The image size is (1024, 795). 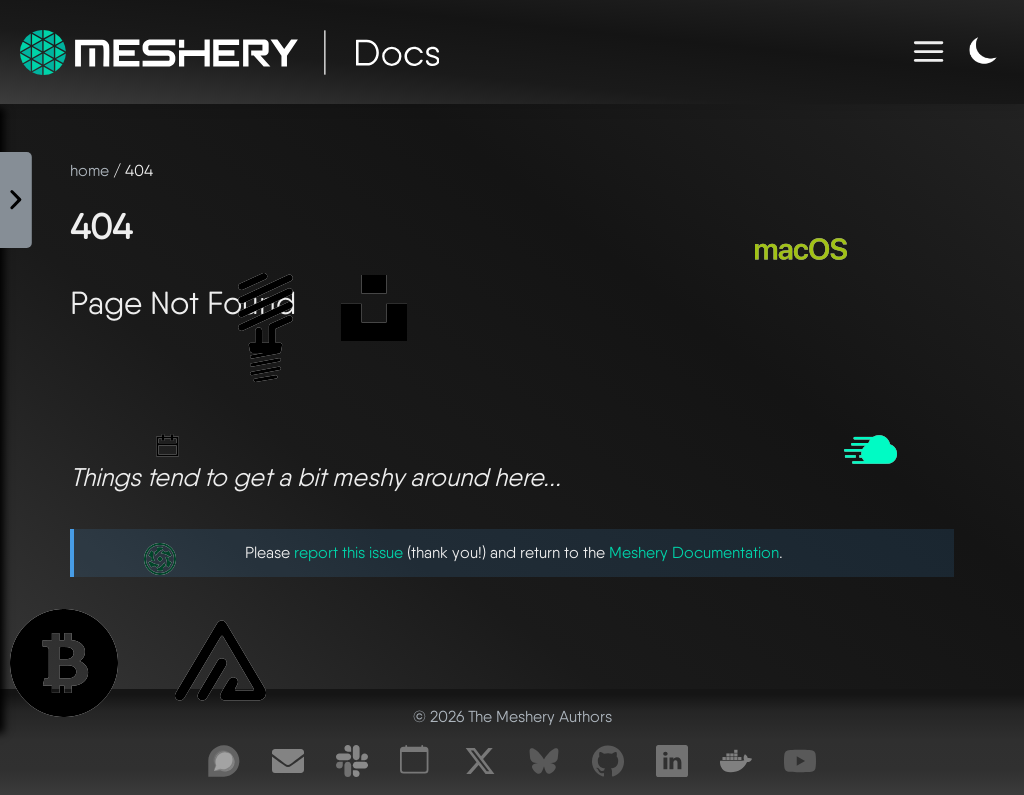 I want to click on open the AList file management application, so click(x=220, y=660).